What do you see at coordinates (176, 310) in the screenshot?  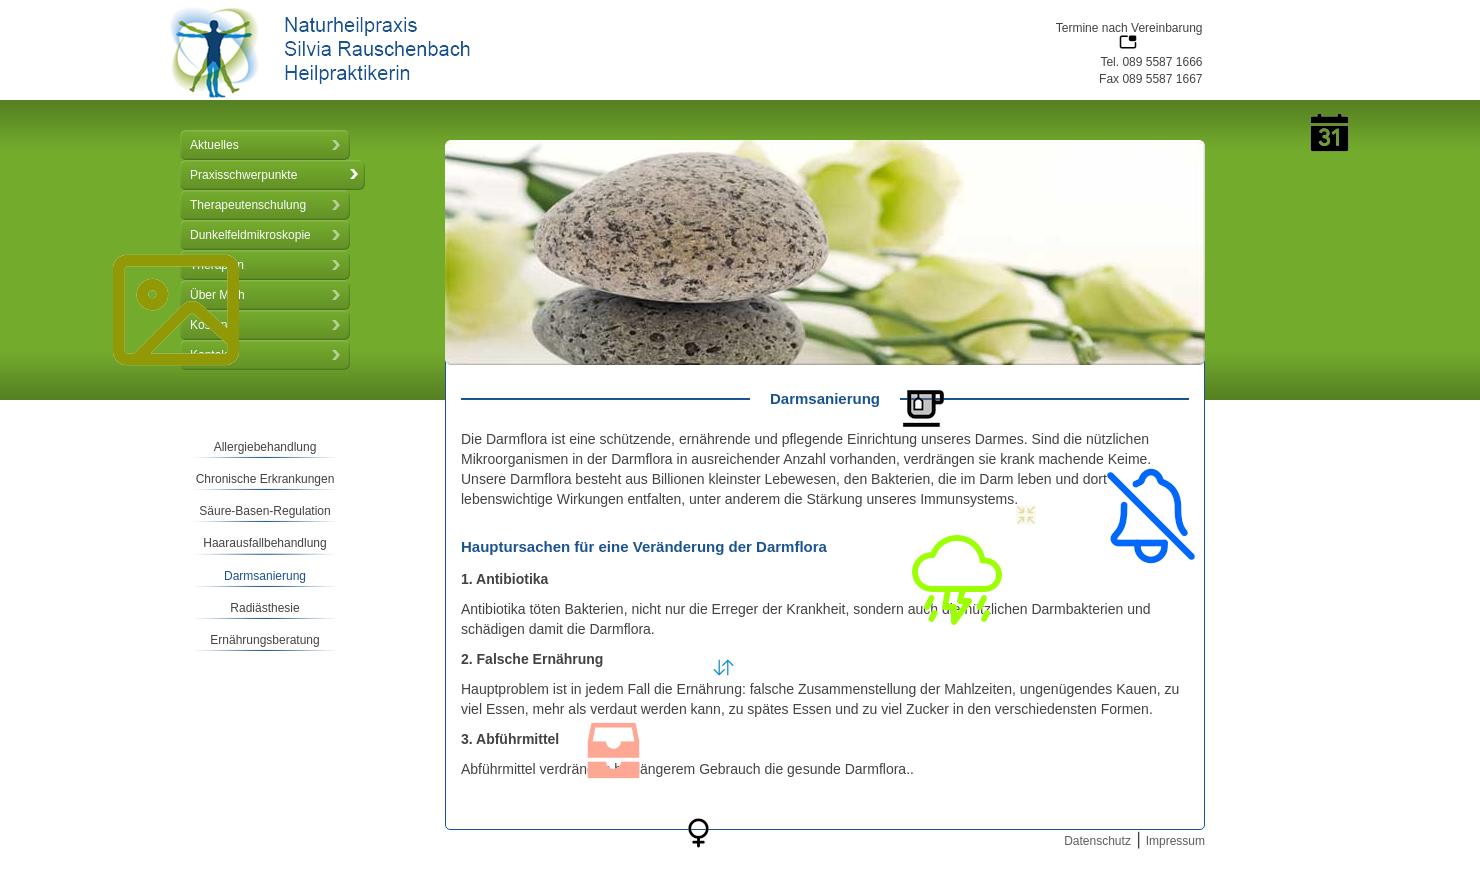 I see `view or open an image file` at bounding box center [176, 310].